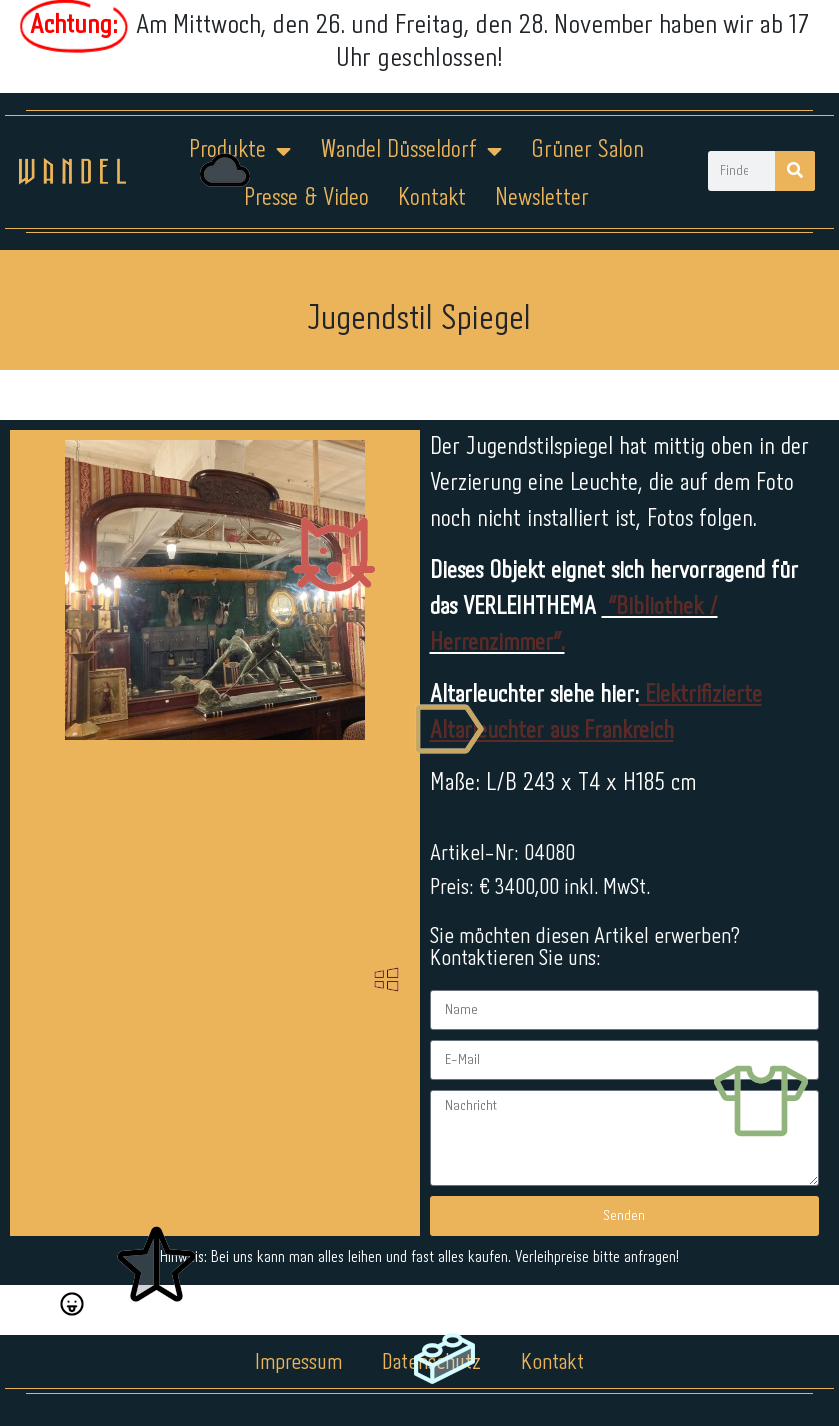 Image resolution: width=839 pixels, height=1426 pixels. Describe the element at coordinates (447, 729) in the screenshot. I see `add a tag or label to an item` at that location.